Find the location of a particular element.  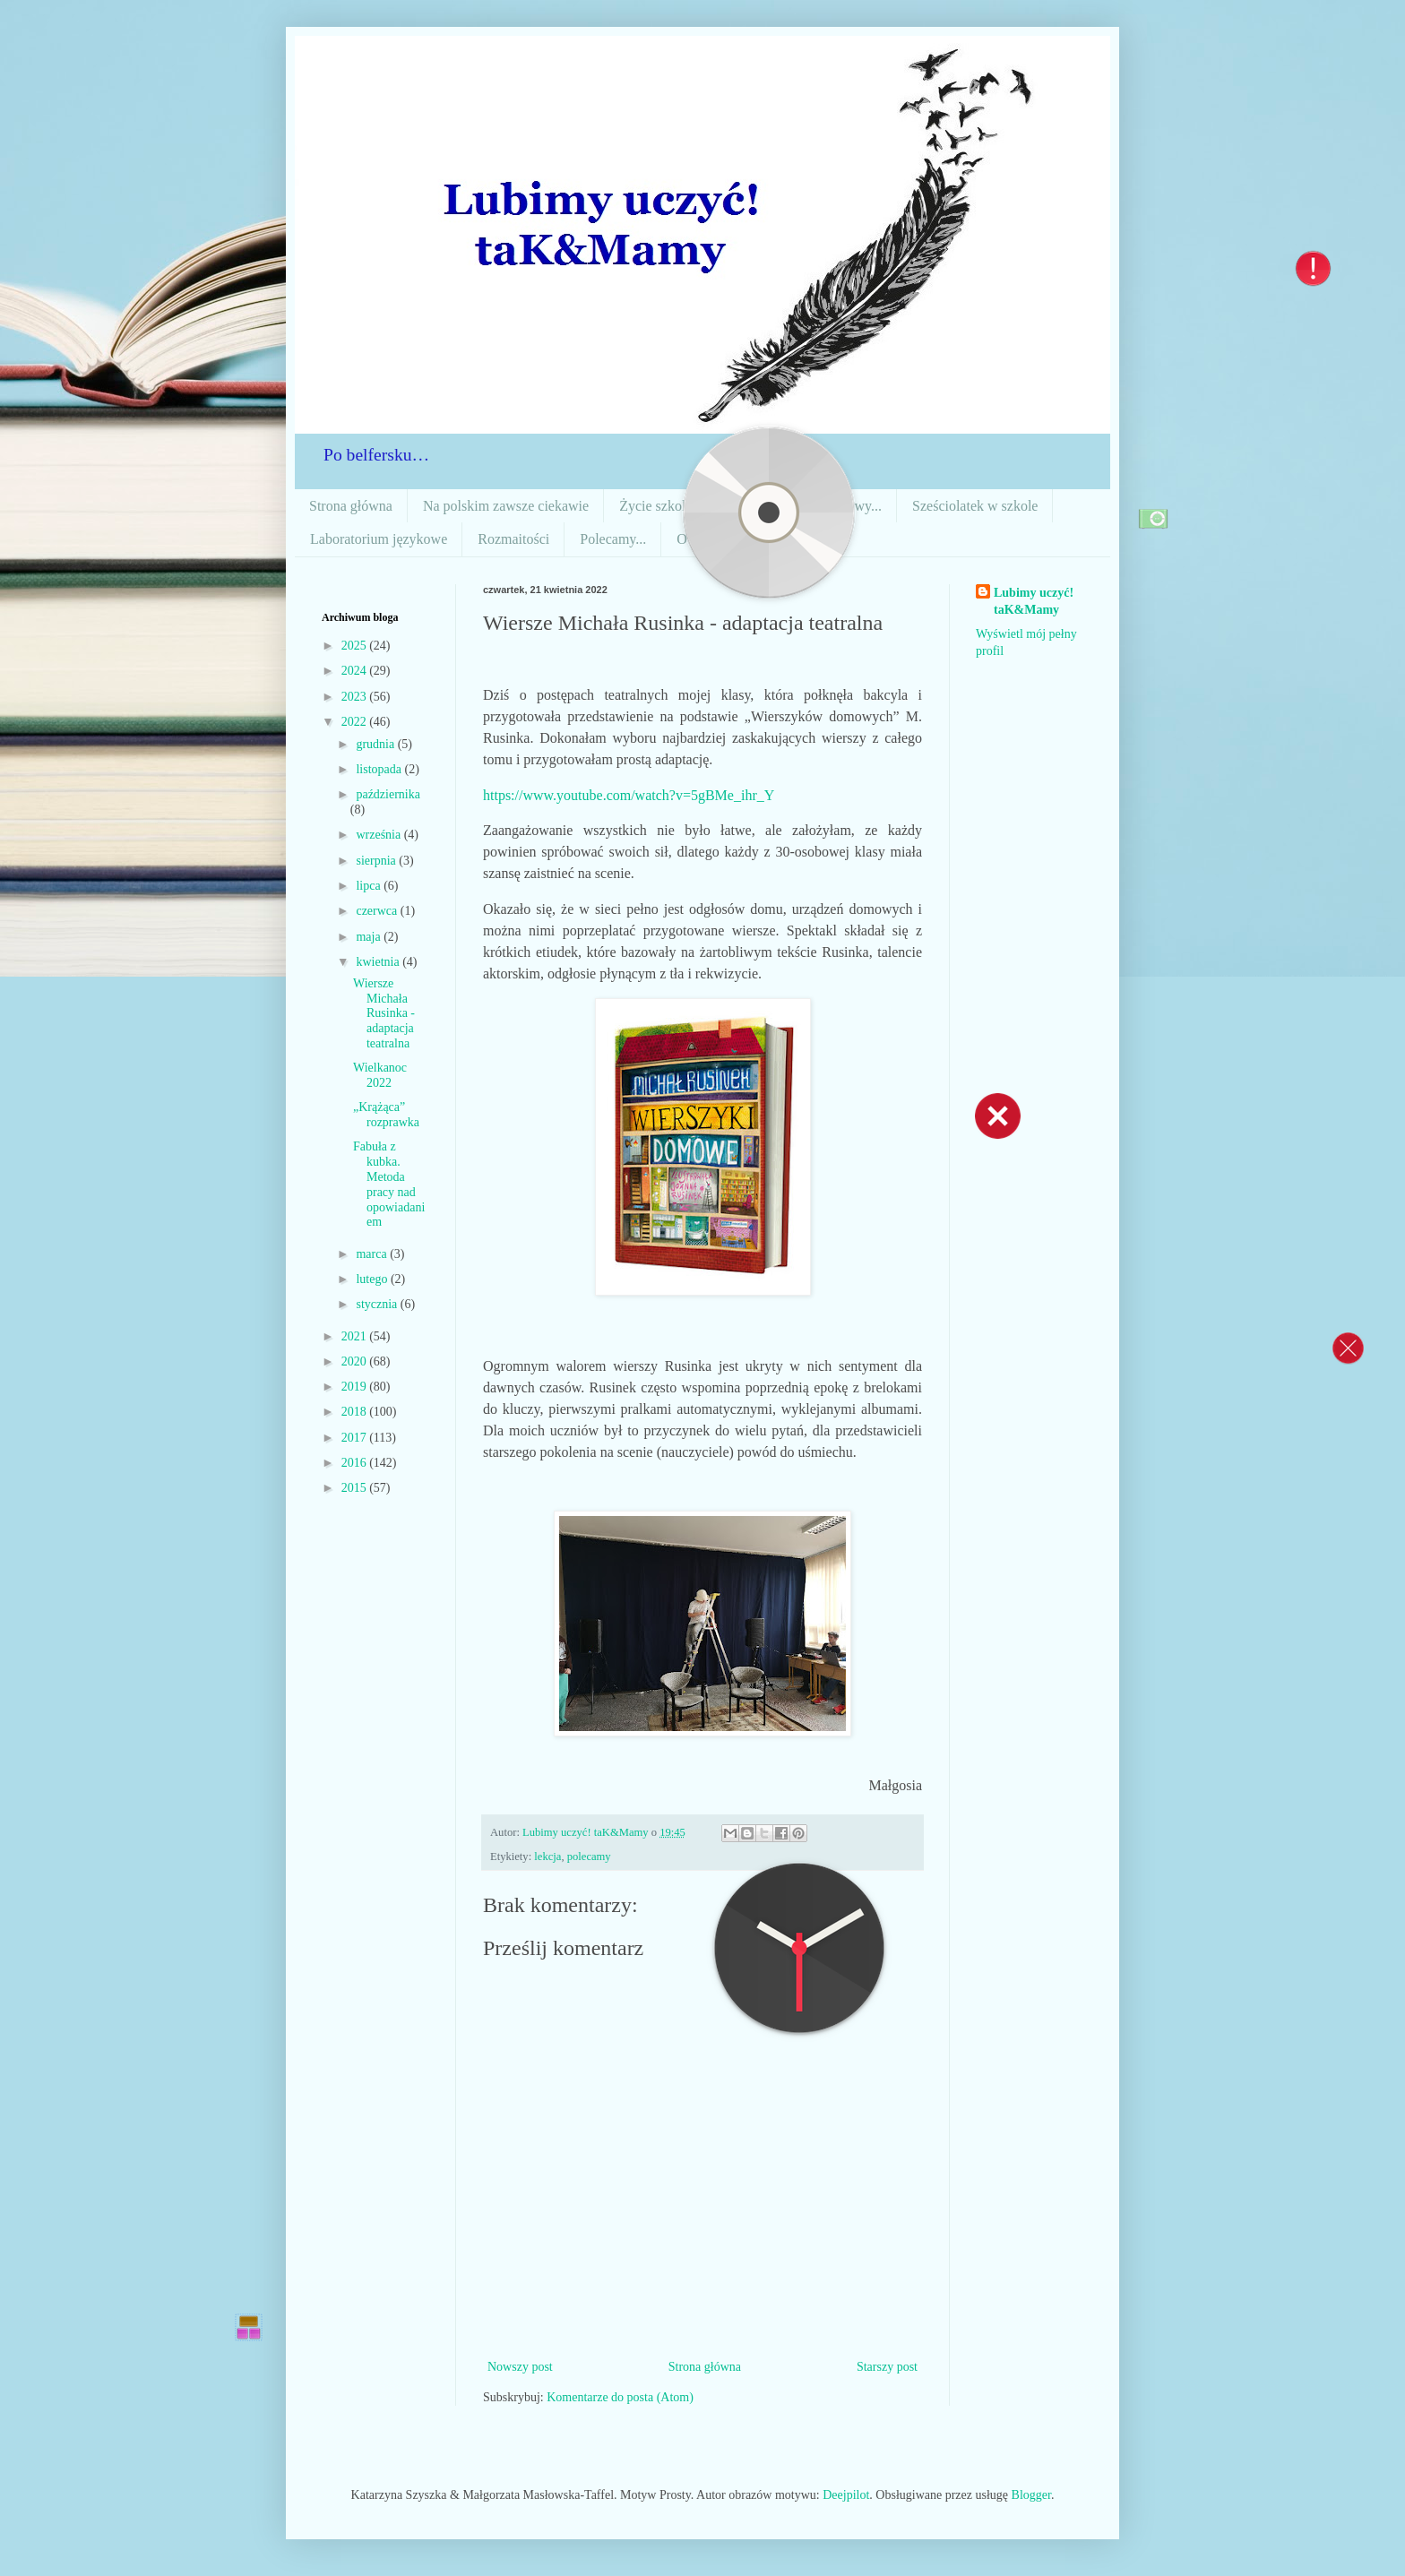

select all items in the current view is located at coordinates (248, 2327).